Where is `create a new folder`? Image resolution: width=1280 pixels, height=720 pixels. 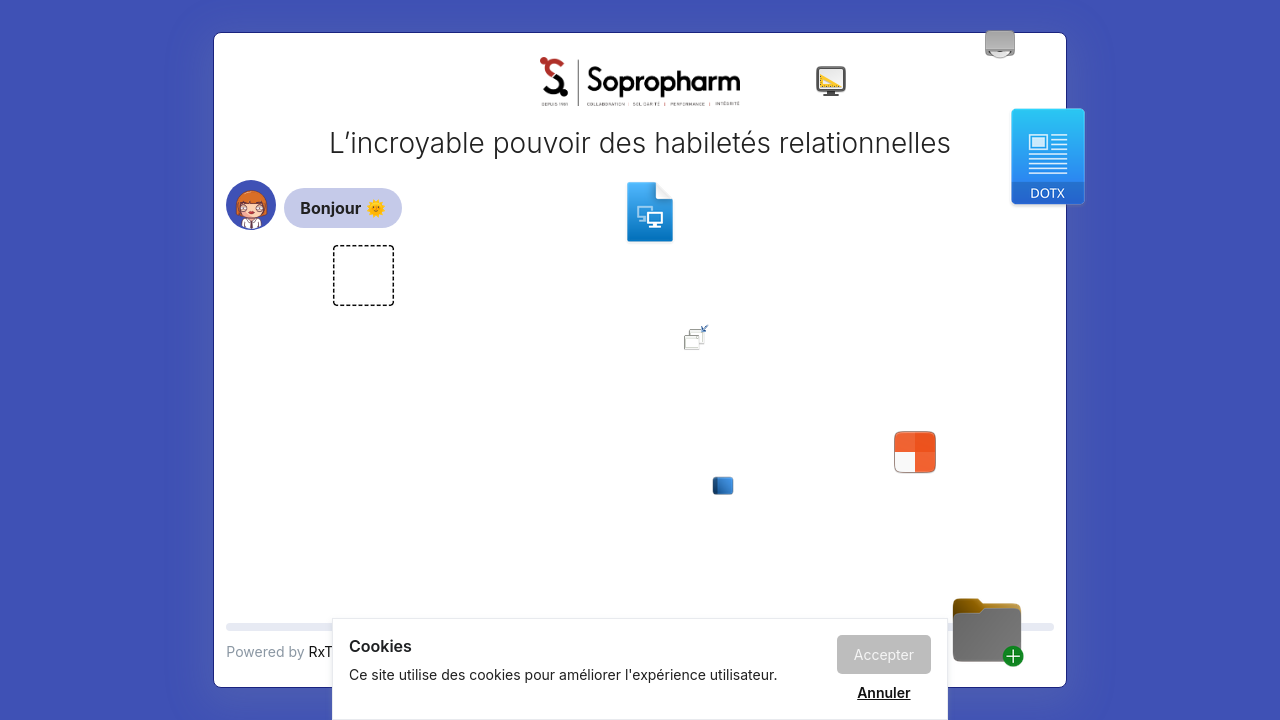 create a new folder is located at coordinates (987, 630).